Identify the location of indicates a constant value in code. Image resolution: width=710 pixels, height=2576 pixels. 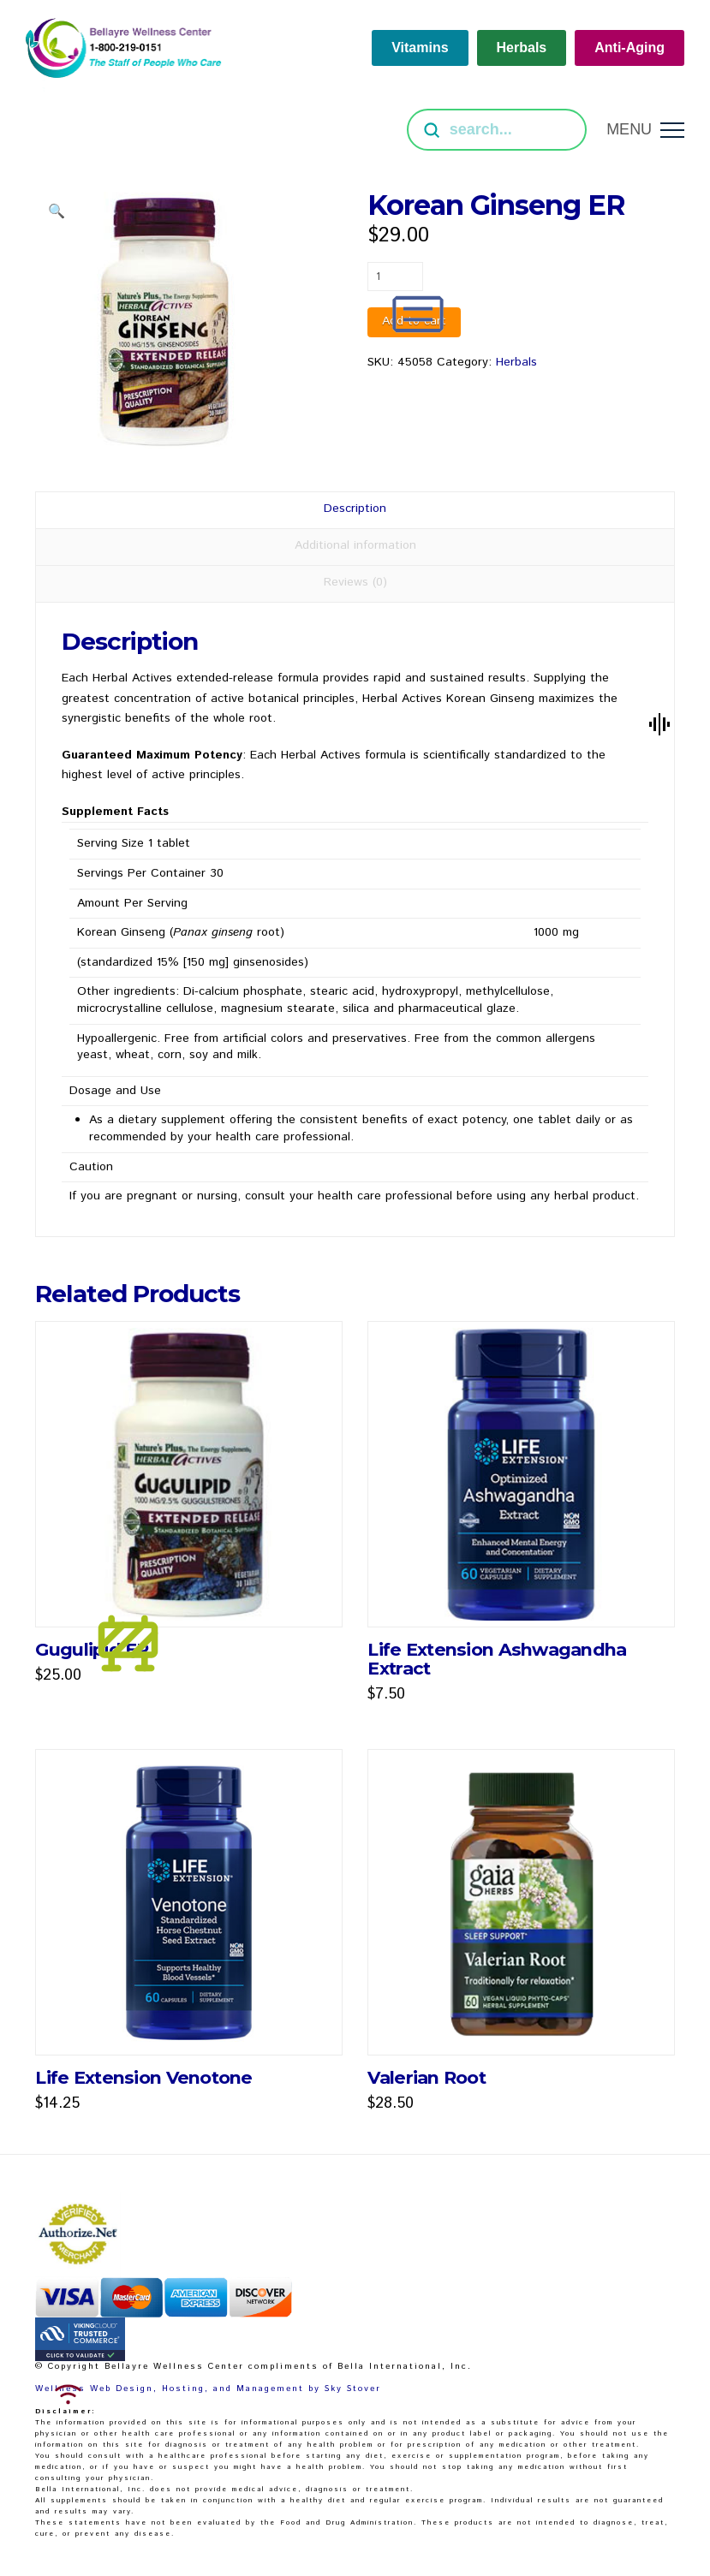
(418, 314).